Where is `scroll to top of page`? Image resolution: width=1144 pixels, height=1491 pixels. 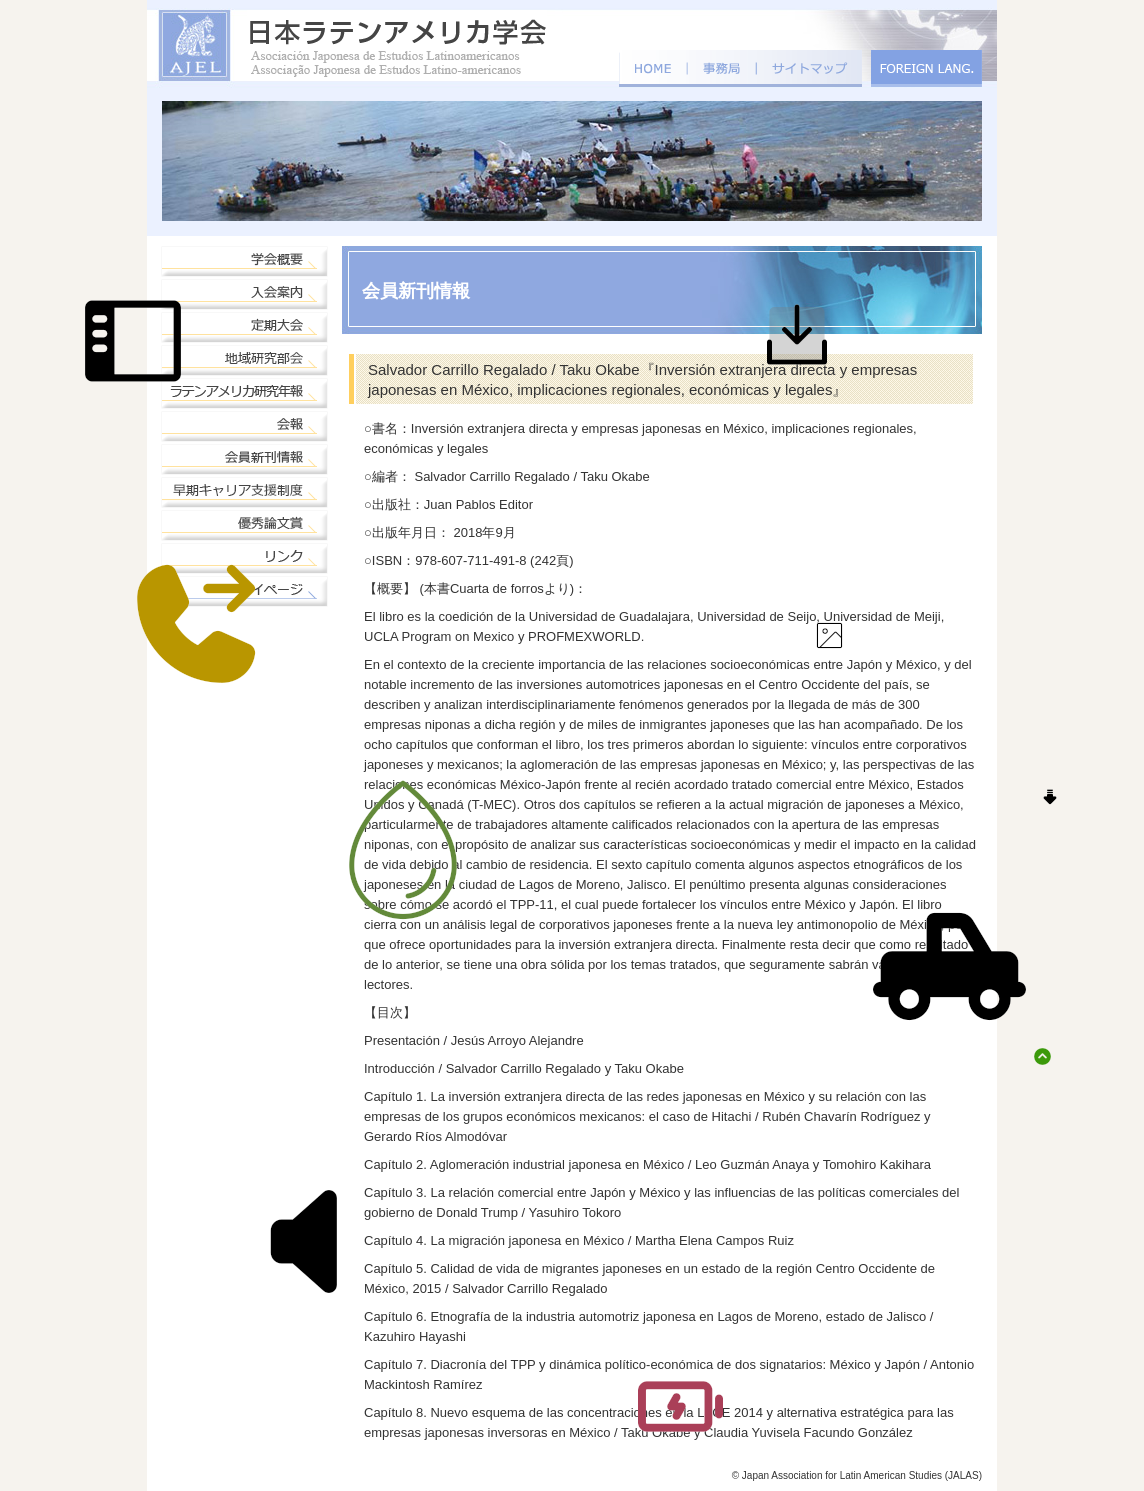
scroll to top of page is located at coordinates (1042, 1056).